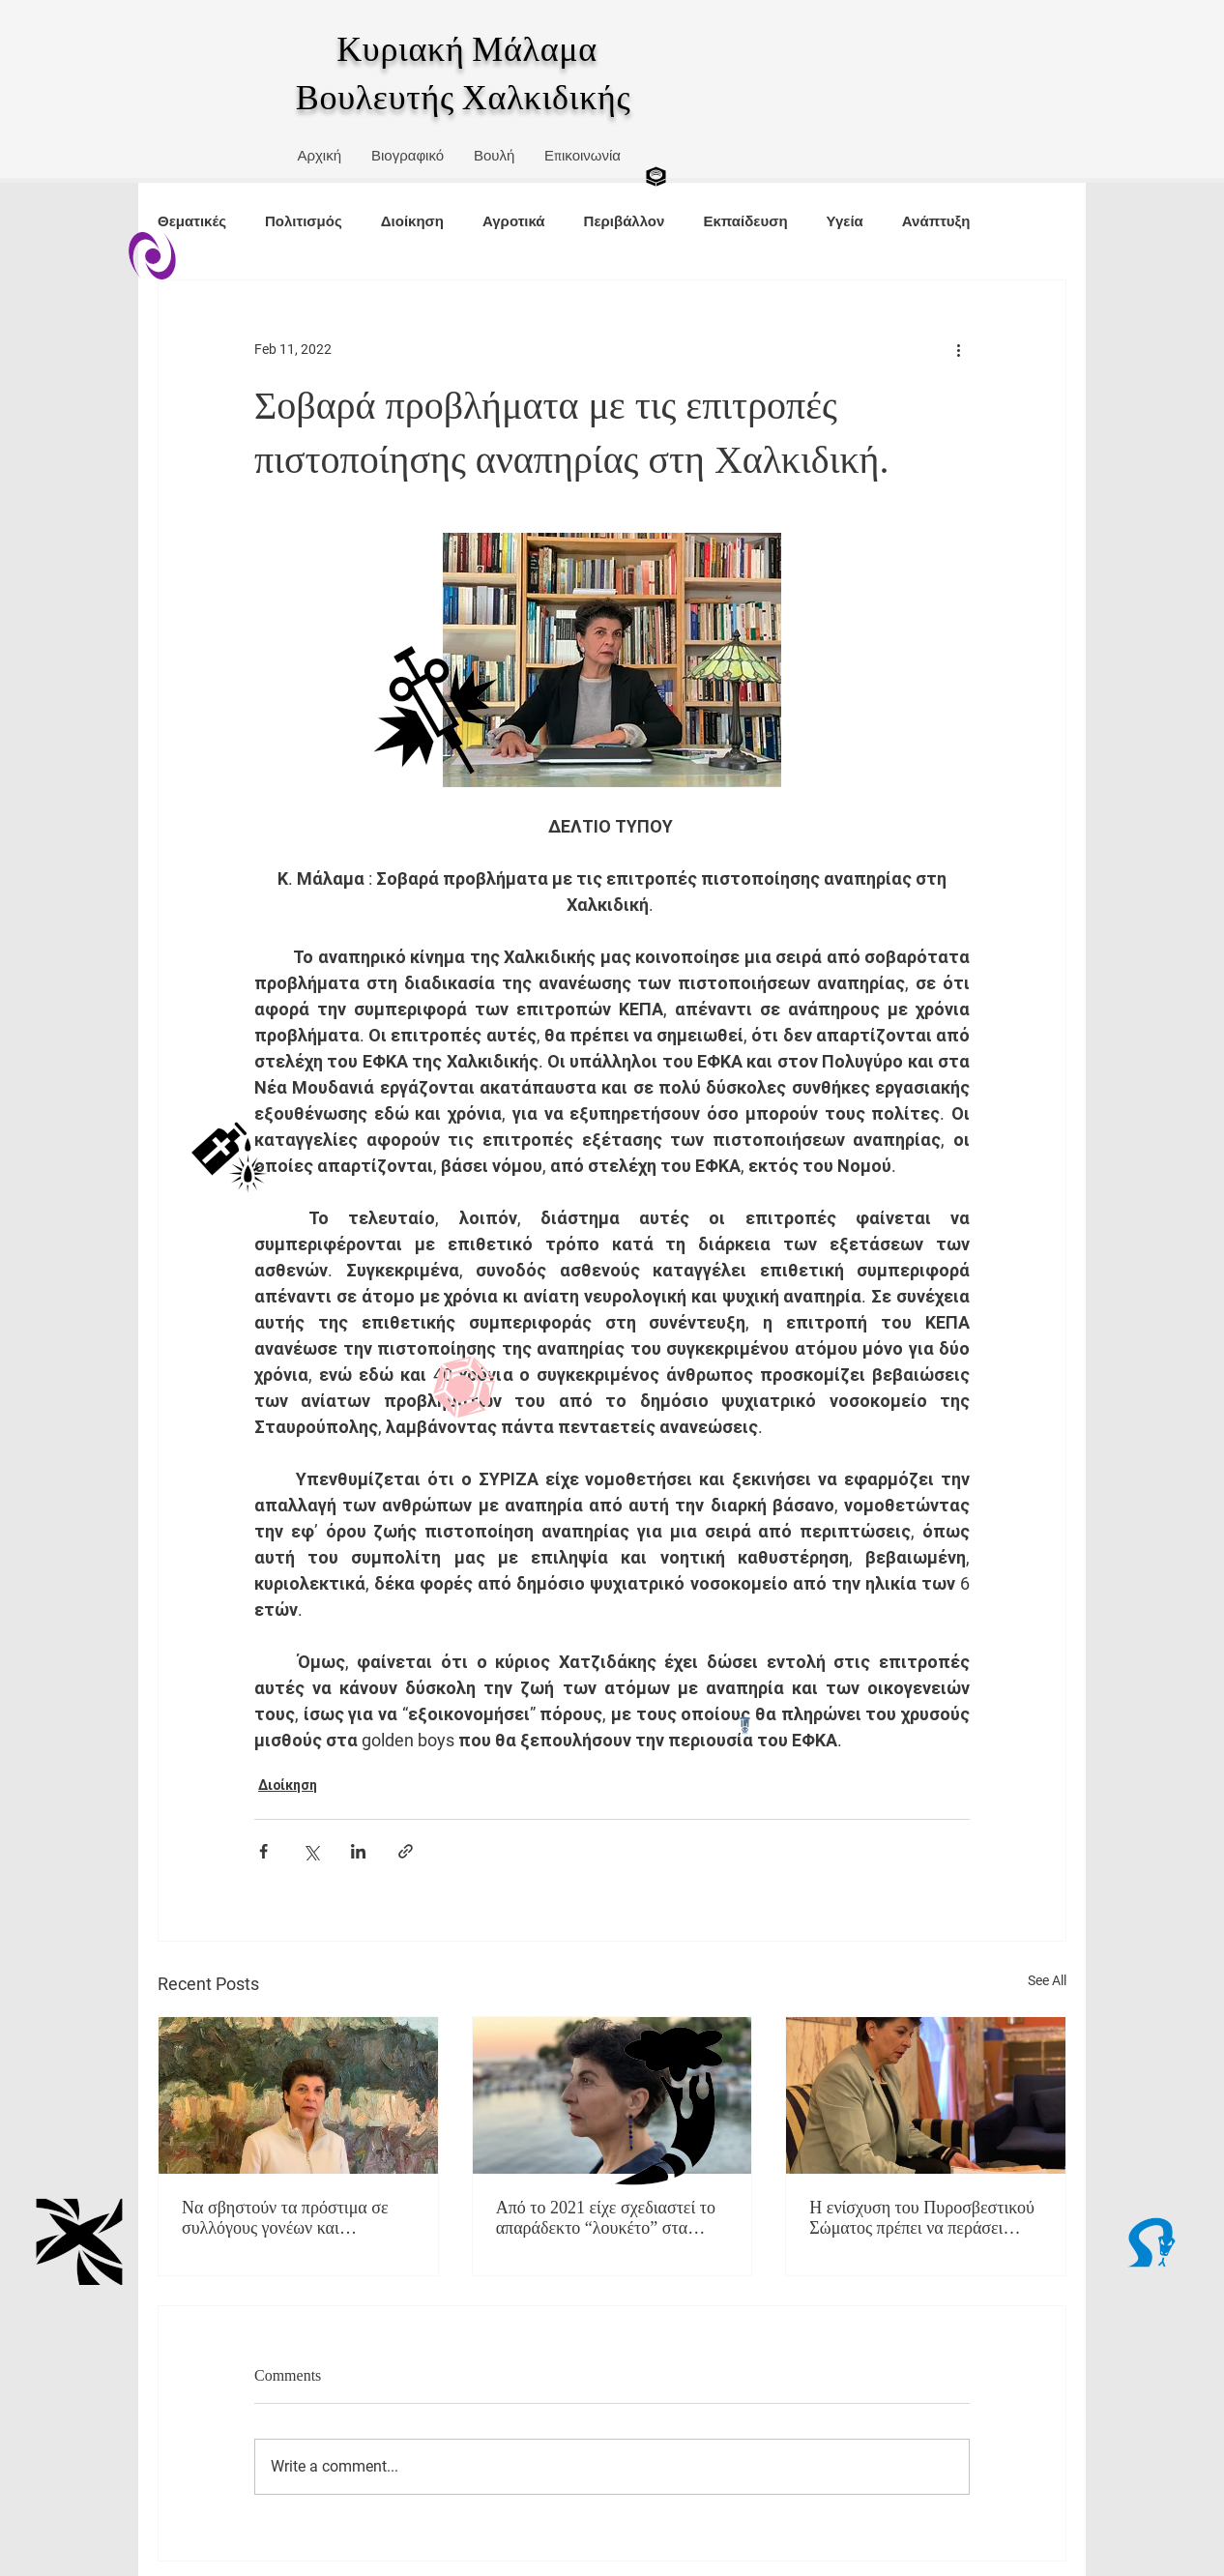 Image resolution: width=1224 pixels, height=2576 pixels. Describe the element at coordinates (433, 709) in the screenshot. I see `use a healing item or potion` at that location.